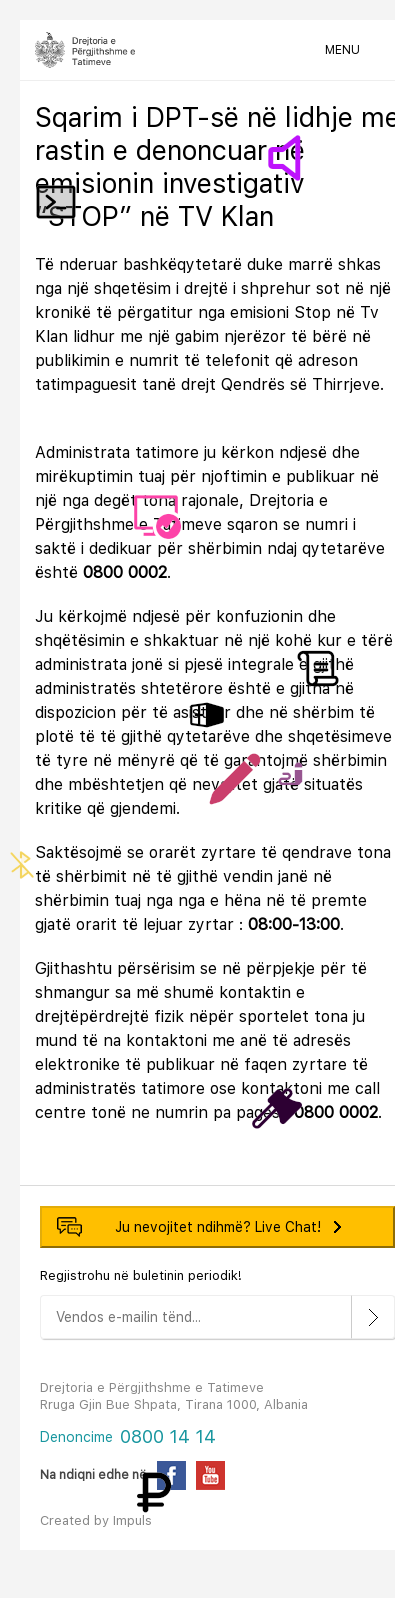 Image resolution: width=395 pixels, height=1598 pixels. What do you see at coordinates (291, 158) in the screenshot?
I see `speaker with no audio output` at bounding box center [291, 158].